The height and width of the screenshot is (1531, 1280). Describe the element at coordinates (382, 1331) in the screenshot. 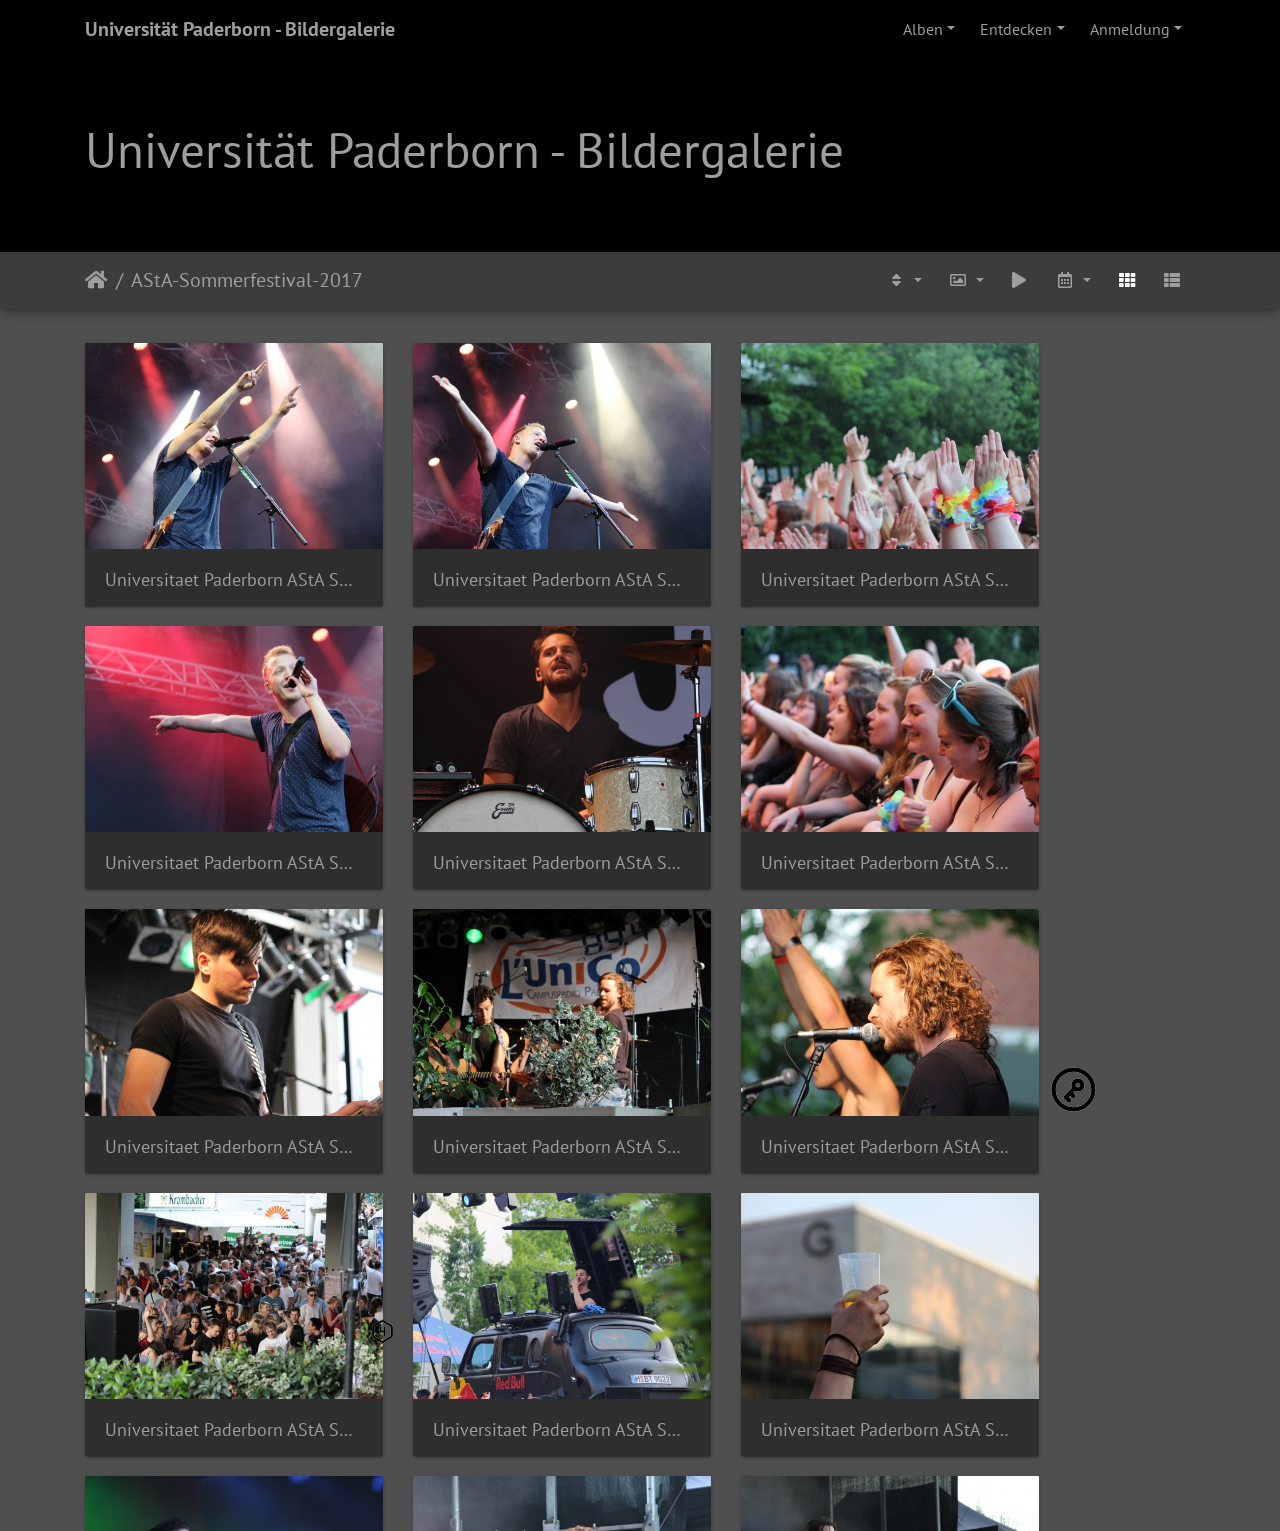

I see `step 4 in a multi-step process` at that location.